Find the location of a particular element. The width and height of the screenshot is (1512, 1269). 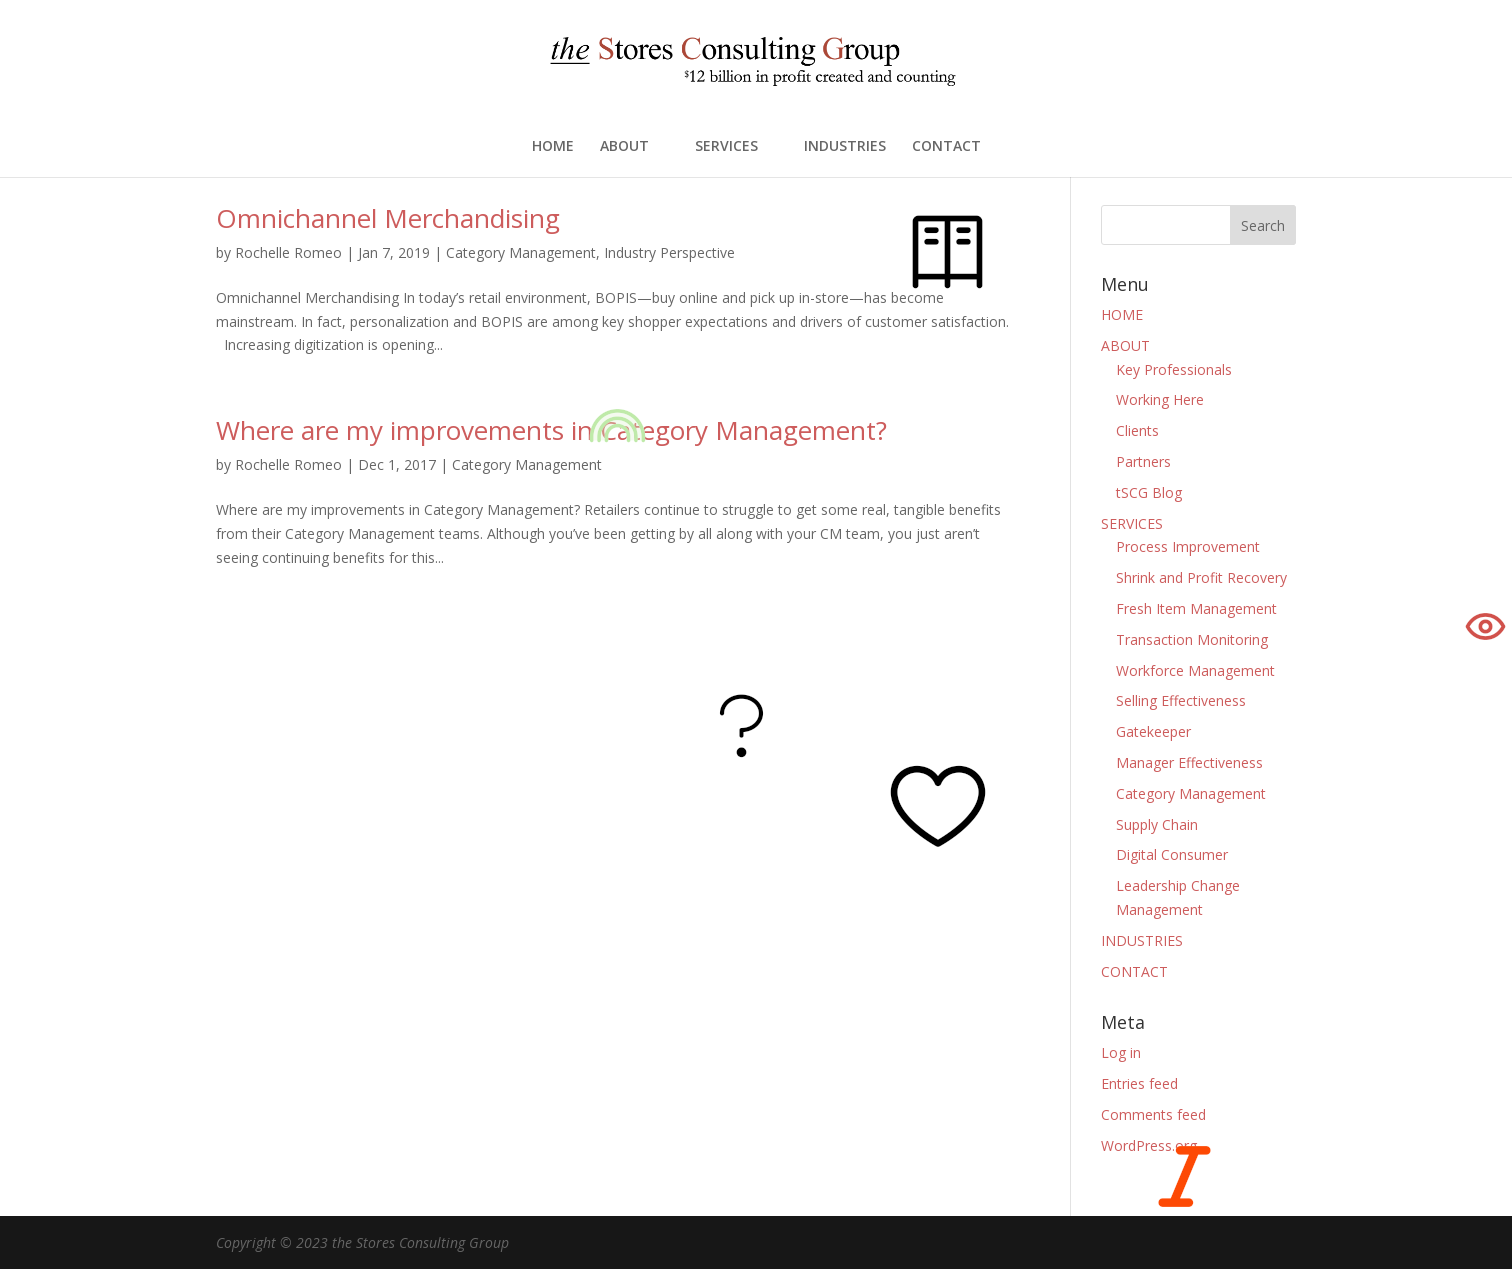

access storage lockers is located at coordinates (947, 250).